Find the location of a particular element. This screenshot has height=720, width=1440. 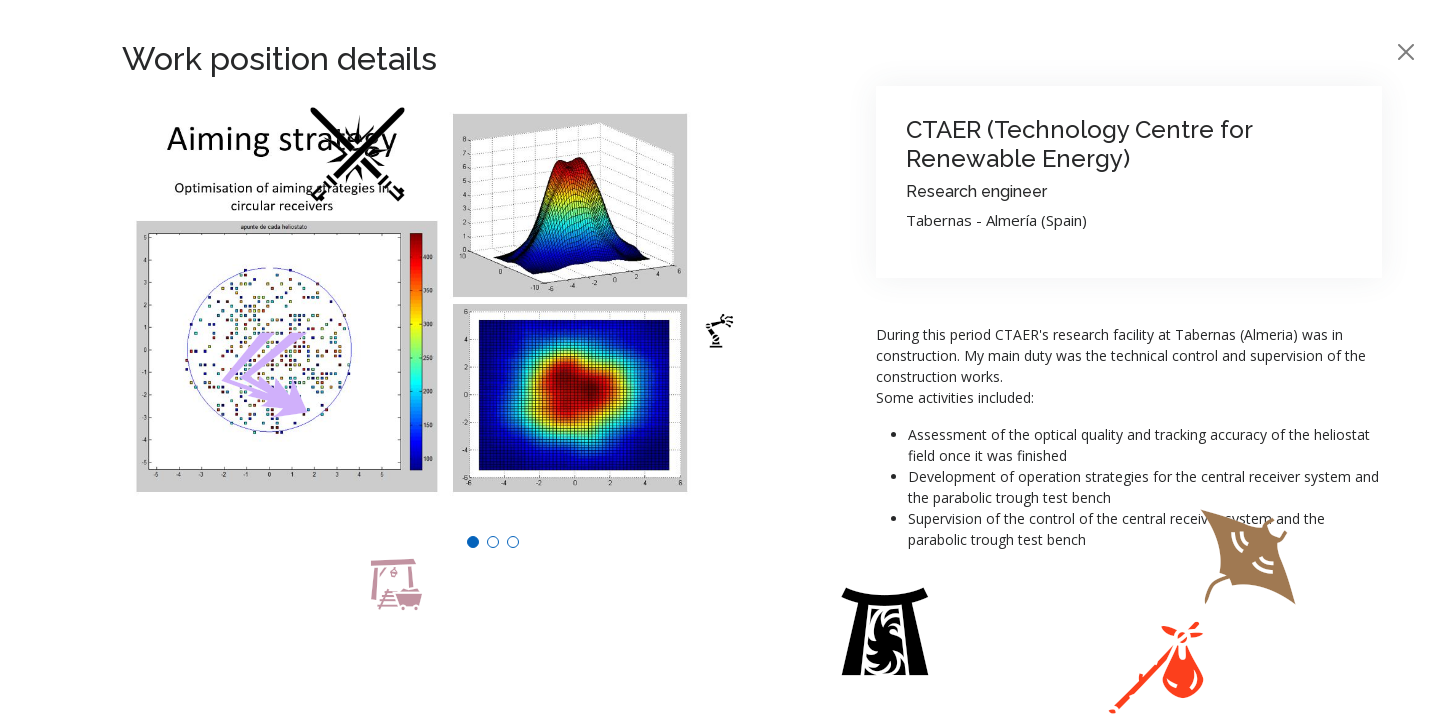

redirect or reroute an action is located at coordinates (264, 375).